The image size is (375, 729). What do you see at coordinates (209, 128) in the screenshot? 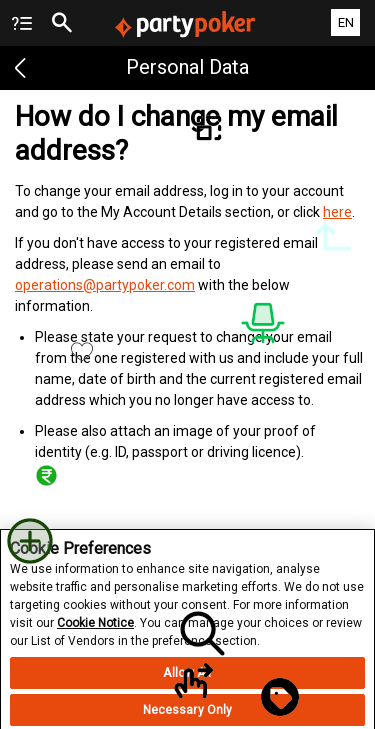
I see `resize an element or window` at bounding box center [209, 128].